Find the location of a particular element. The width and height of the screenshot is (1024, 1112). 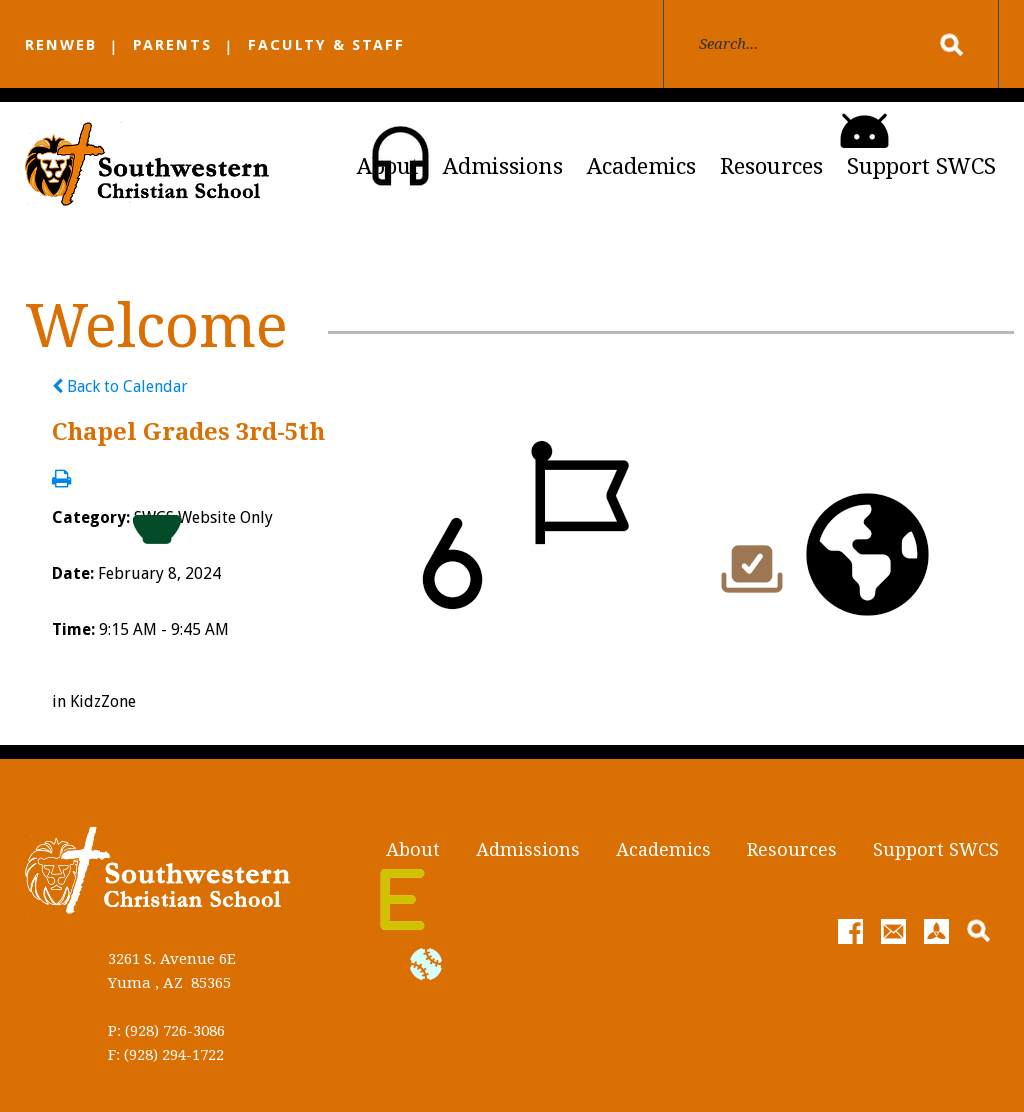

access food or recipe section is located at coordinates (157, 527).